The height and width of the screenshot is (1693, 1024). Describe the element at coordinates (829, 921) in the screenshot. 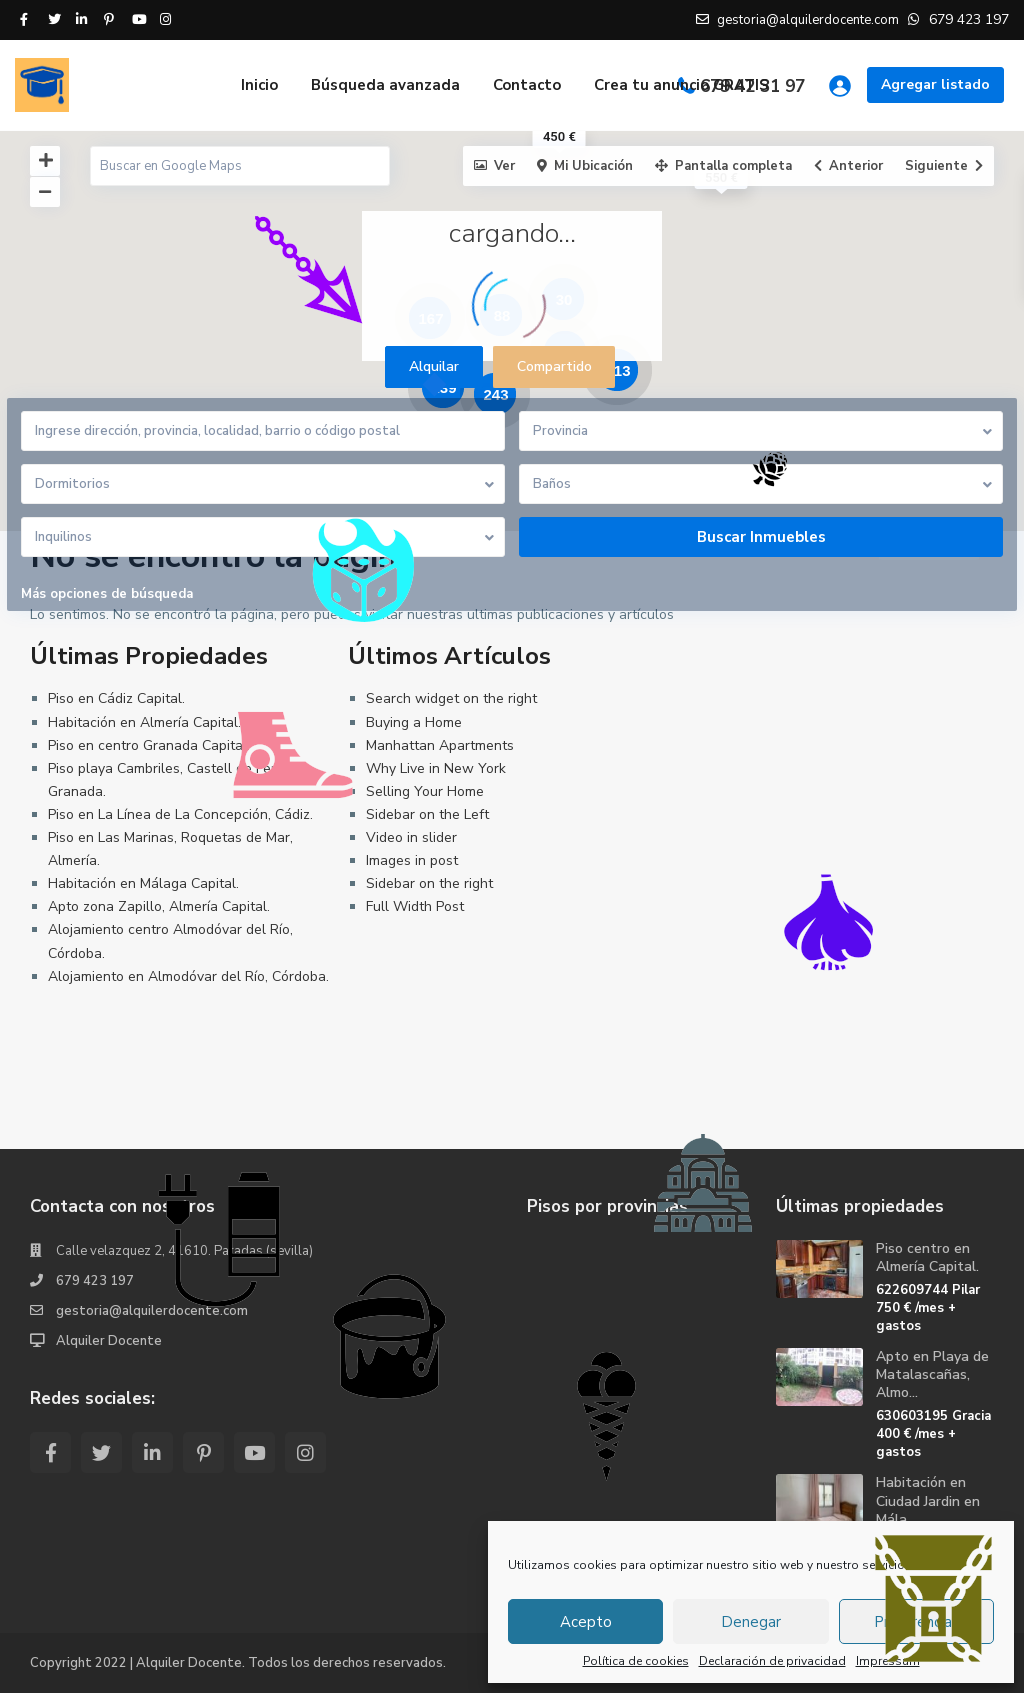

I see `ingredient icon for garlic in a cooking or recipe app` at that location.